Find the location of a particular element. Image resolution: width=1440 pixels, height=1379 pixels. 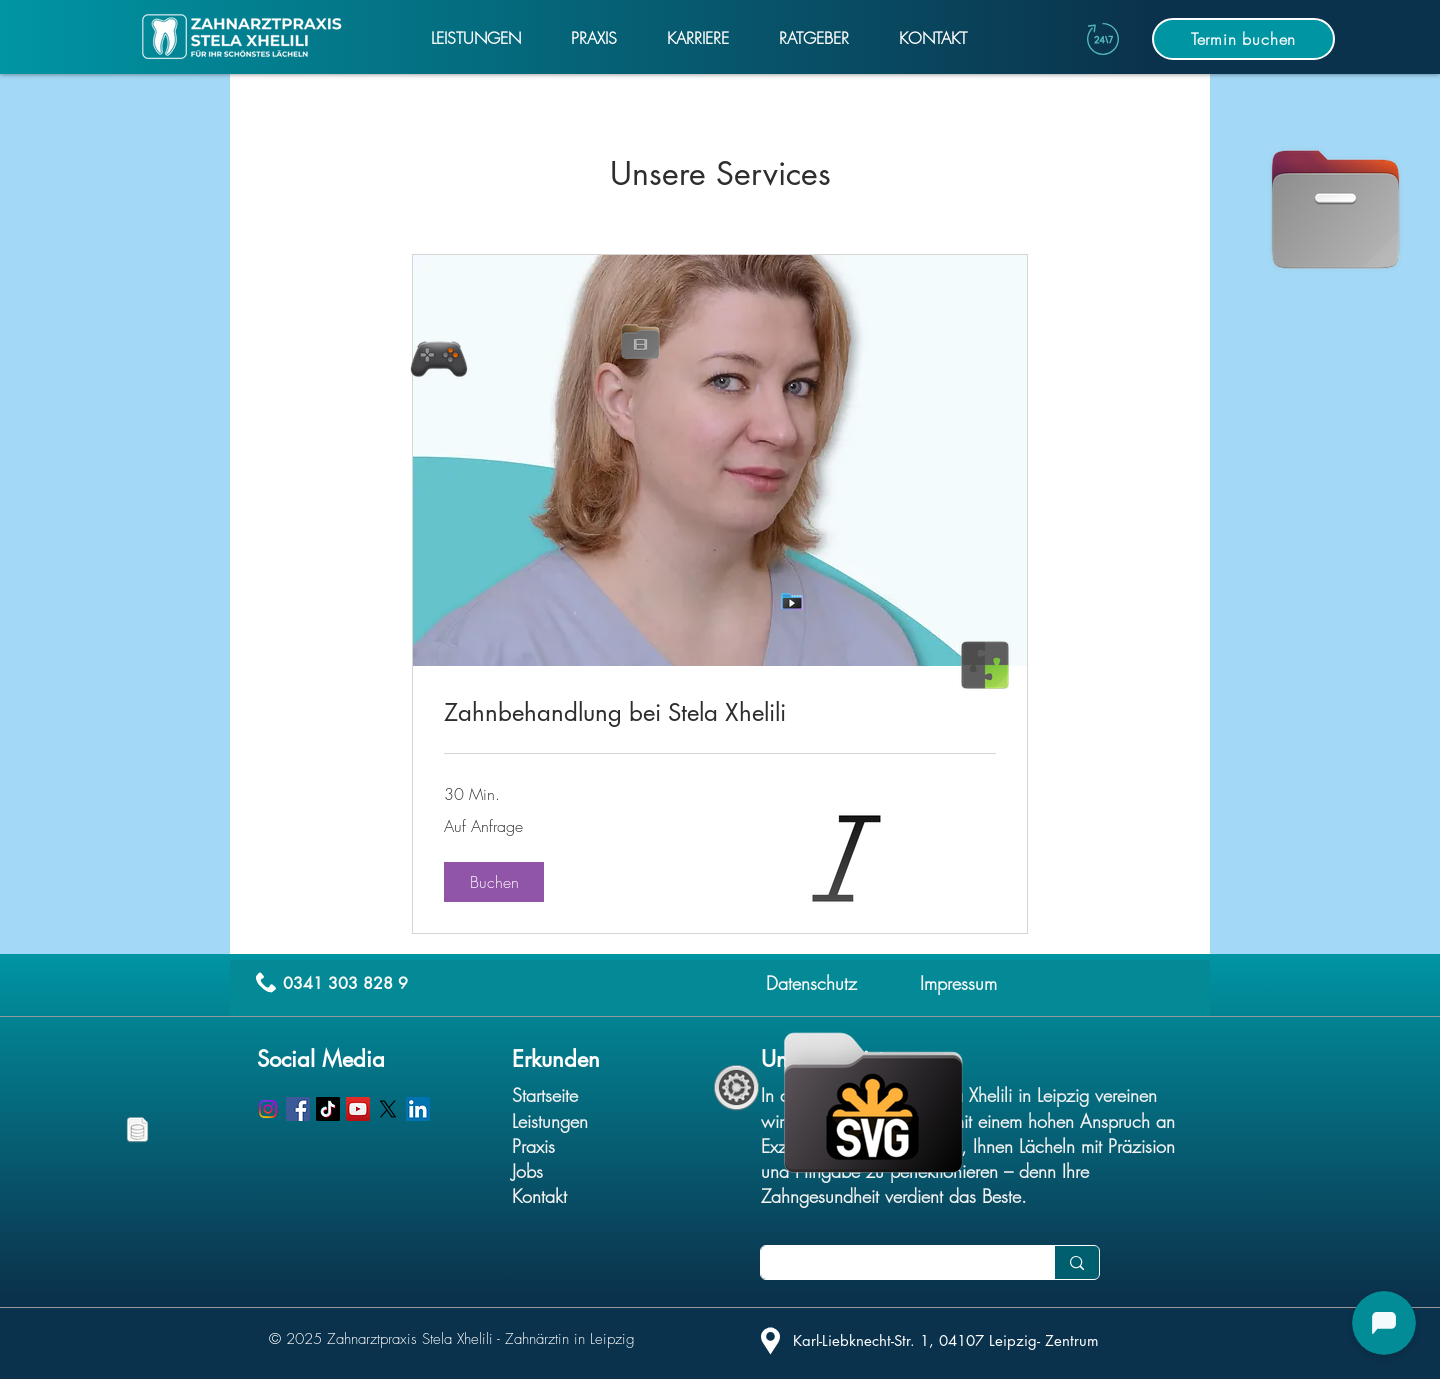

access system settings is located at coordinates (736, 1087).